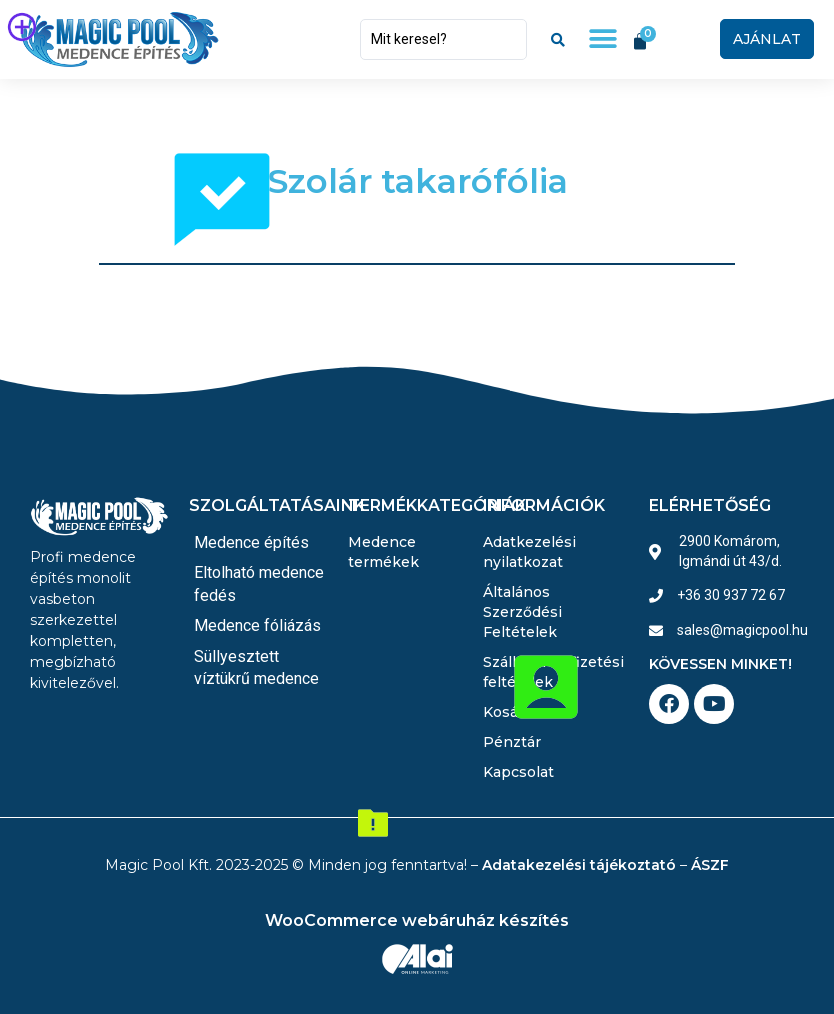 The height and width of the screenshot is (1014, 834). What do you see at coordinates (222, 196) in the screenshot?
I see `message sent successfully` at bounding box center [222, 196].